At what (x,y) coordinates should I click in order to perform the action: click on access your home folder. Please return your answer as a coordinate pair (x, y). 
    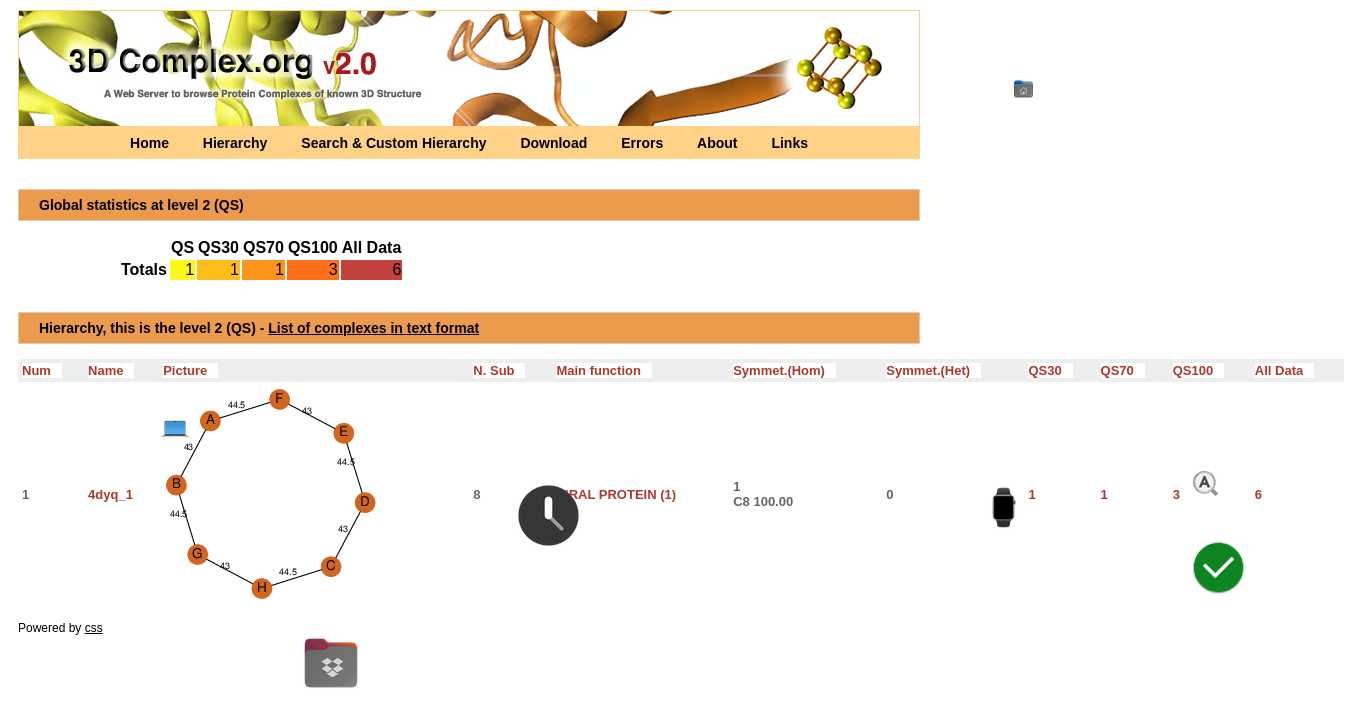
    Looking at the image, I should click on (1023, 88).